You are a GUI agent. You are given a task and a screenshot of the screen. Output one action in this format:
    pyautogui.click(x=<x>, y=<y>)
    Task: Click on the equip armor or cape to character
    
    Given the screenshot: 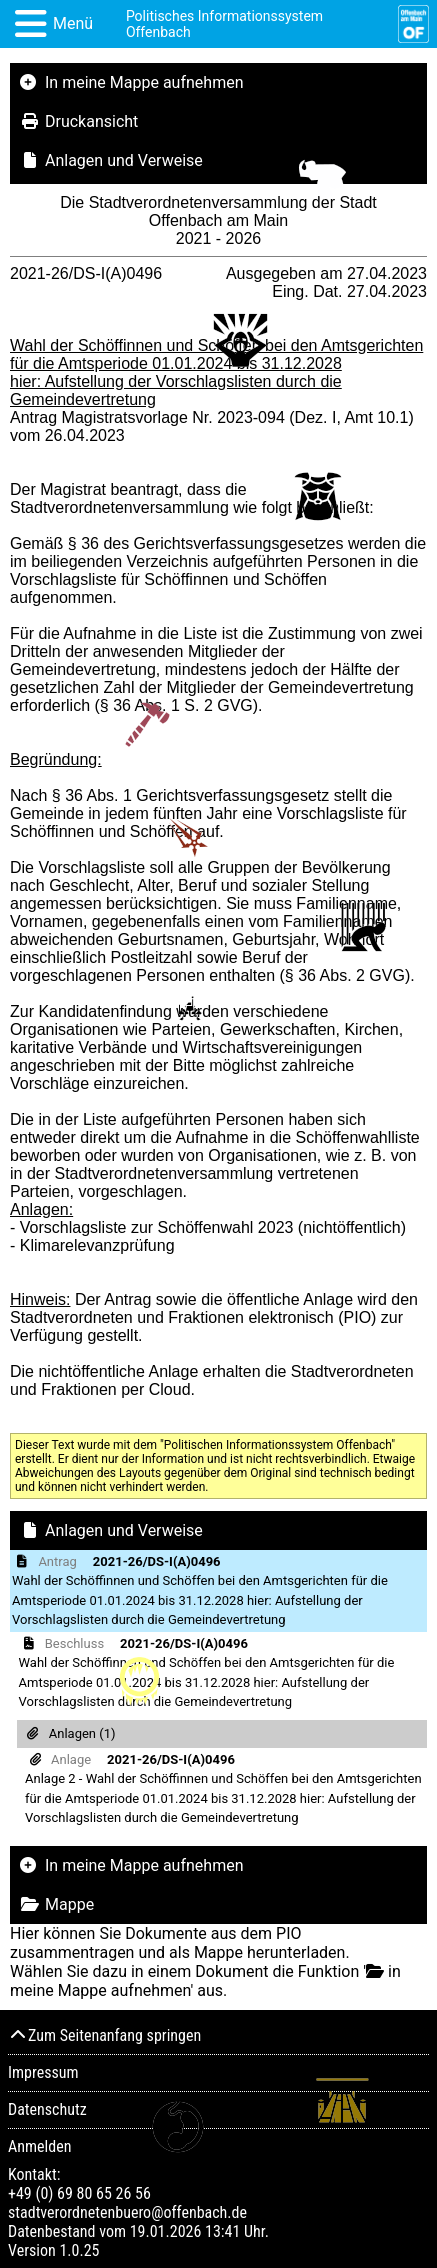 What is the action you would take?
    pyautogui.click(x=318, y=496)
    